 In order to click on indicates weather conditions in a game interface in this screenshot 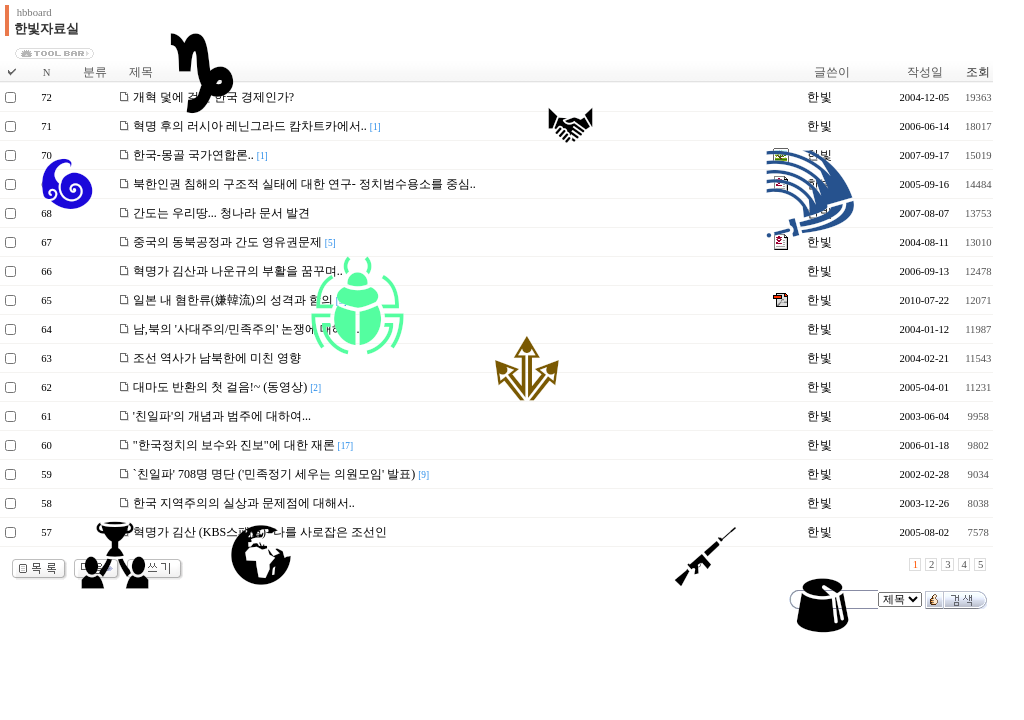, I will do `click(67, 184)`.